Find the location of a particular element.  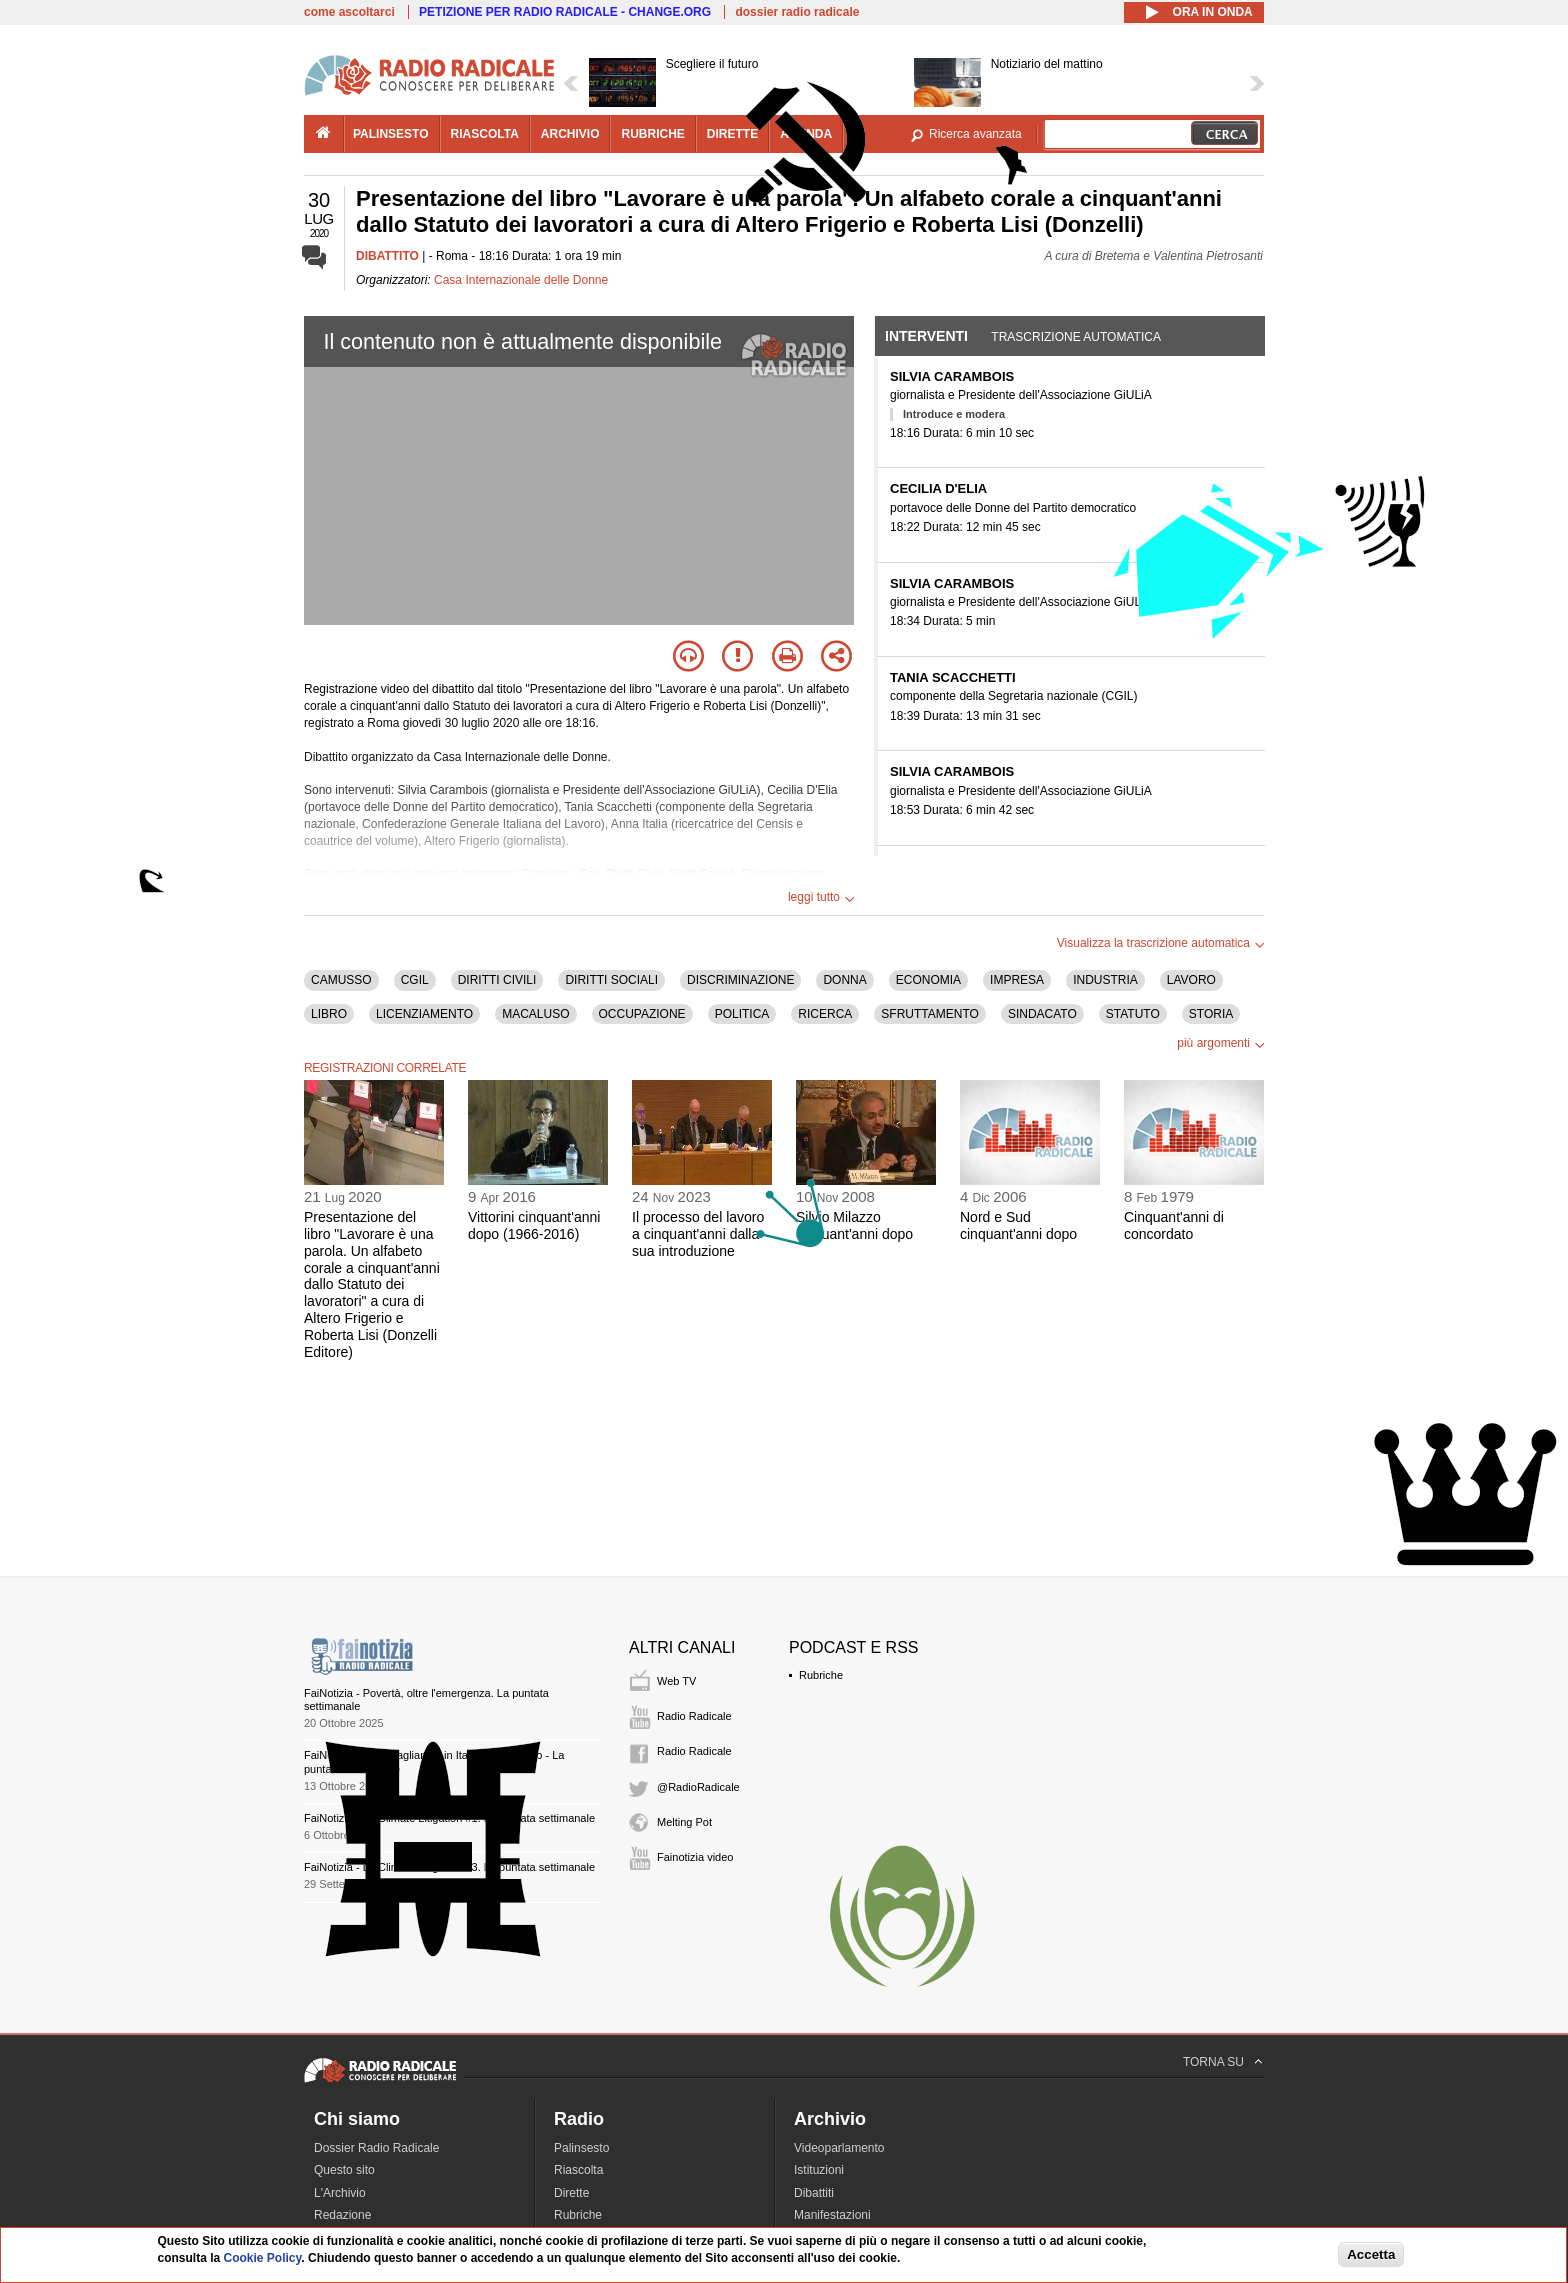

perform a thrust-bend attack or maneuver is located at coordinates (152, 880).